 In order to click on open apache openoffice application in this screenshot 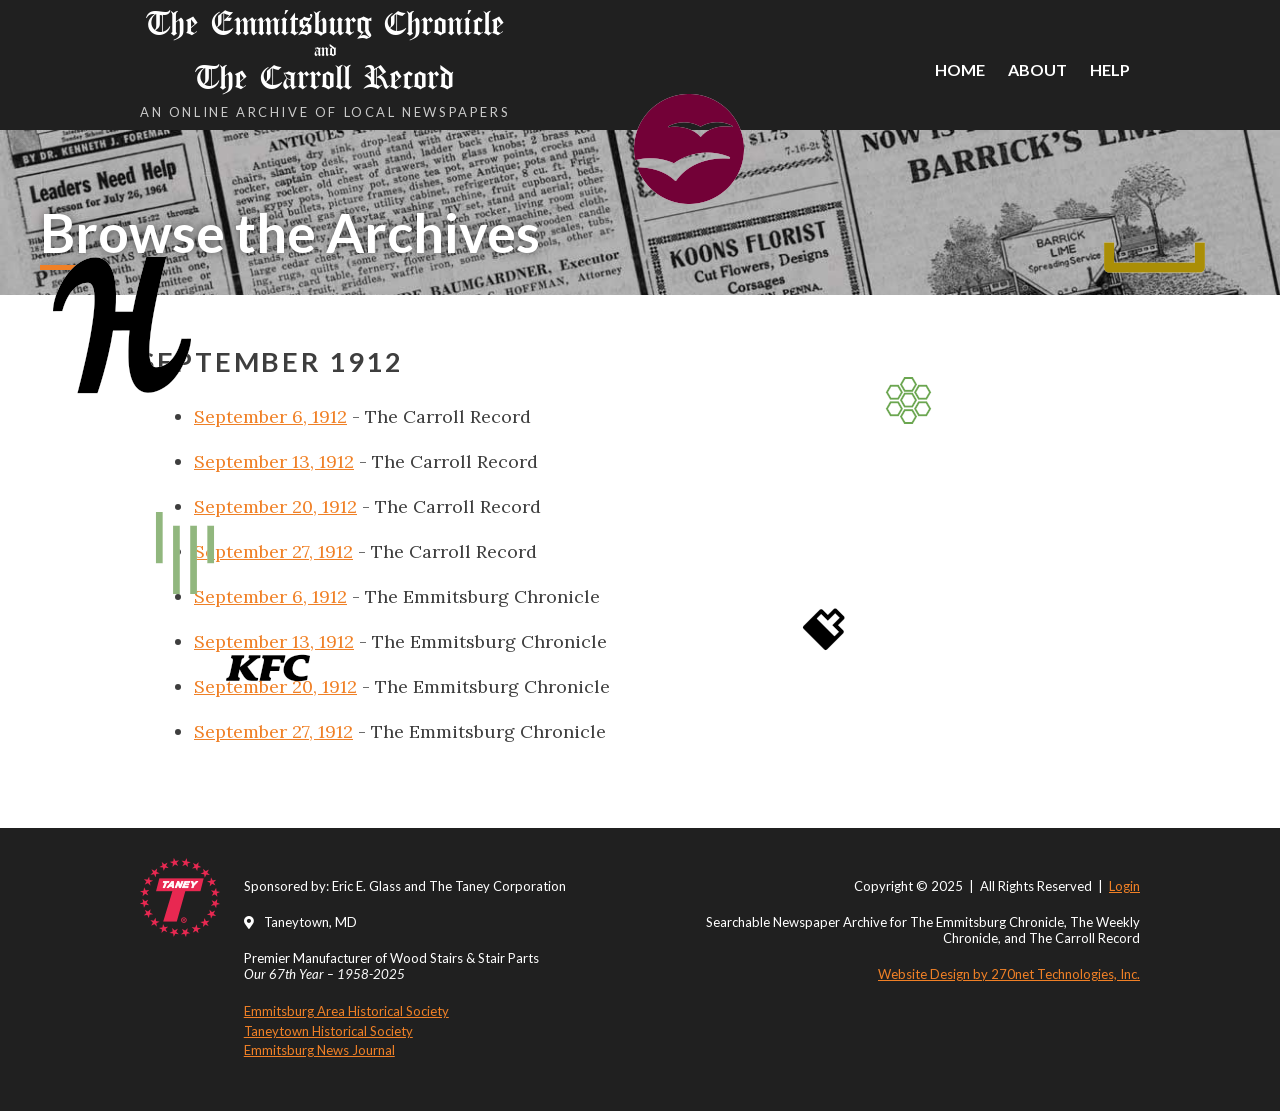, I will do `click(689, 149)`.